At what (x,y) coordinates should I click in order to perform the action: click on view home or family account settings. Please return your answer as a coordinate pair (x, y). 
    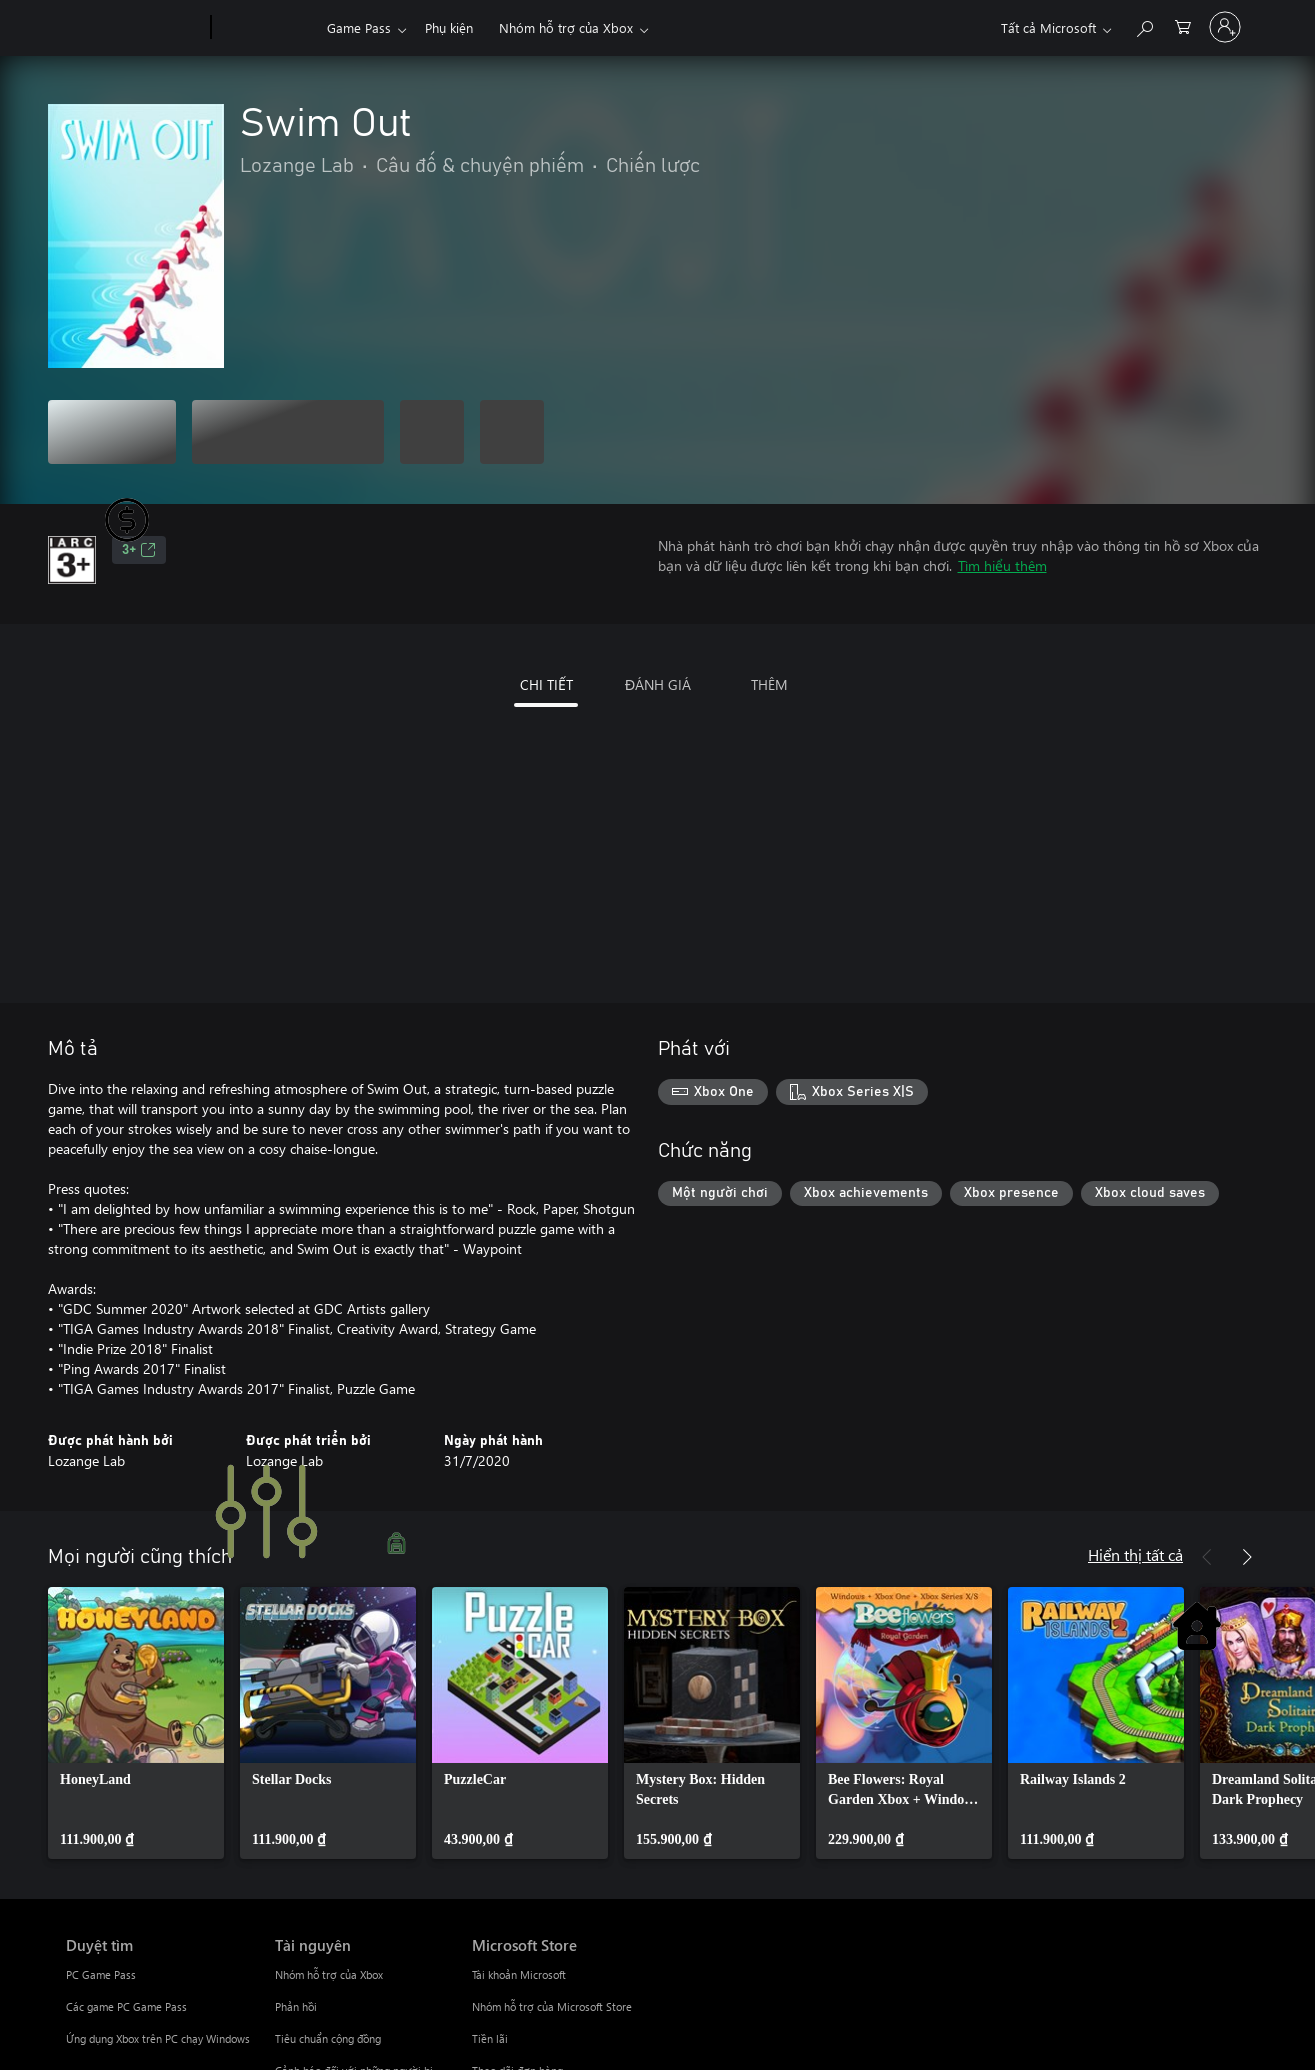
    Looking at the image, I should click on (1197, 1626).